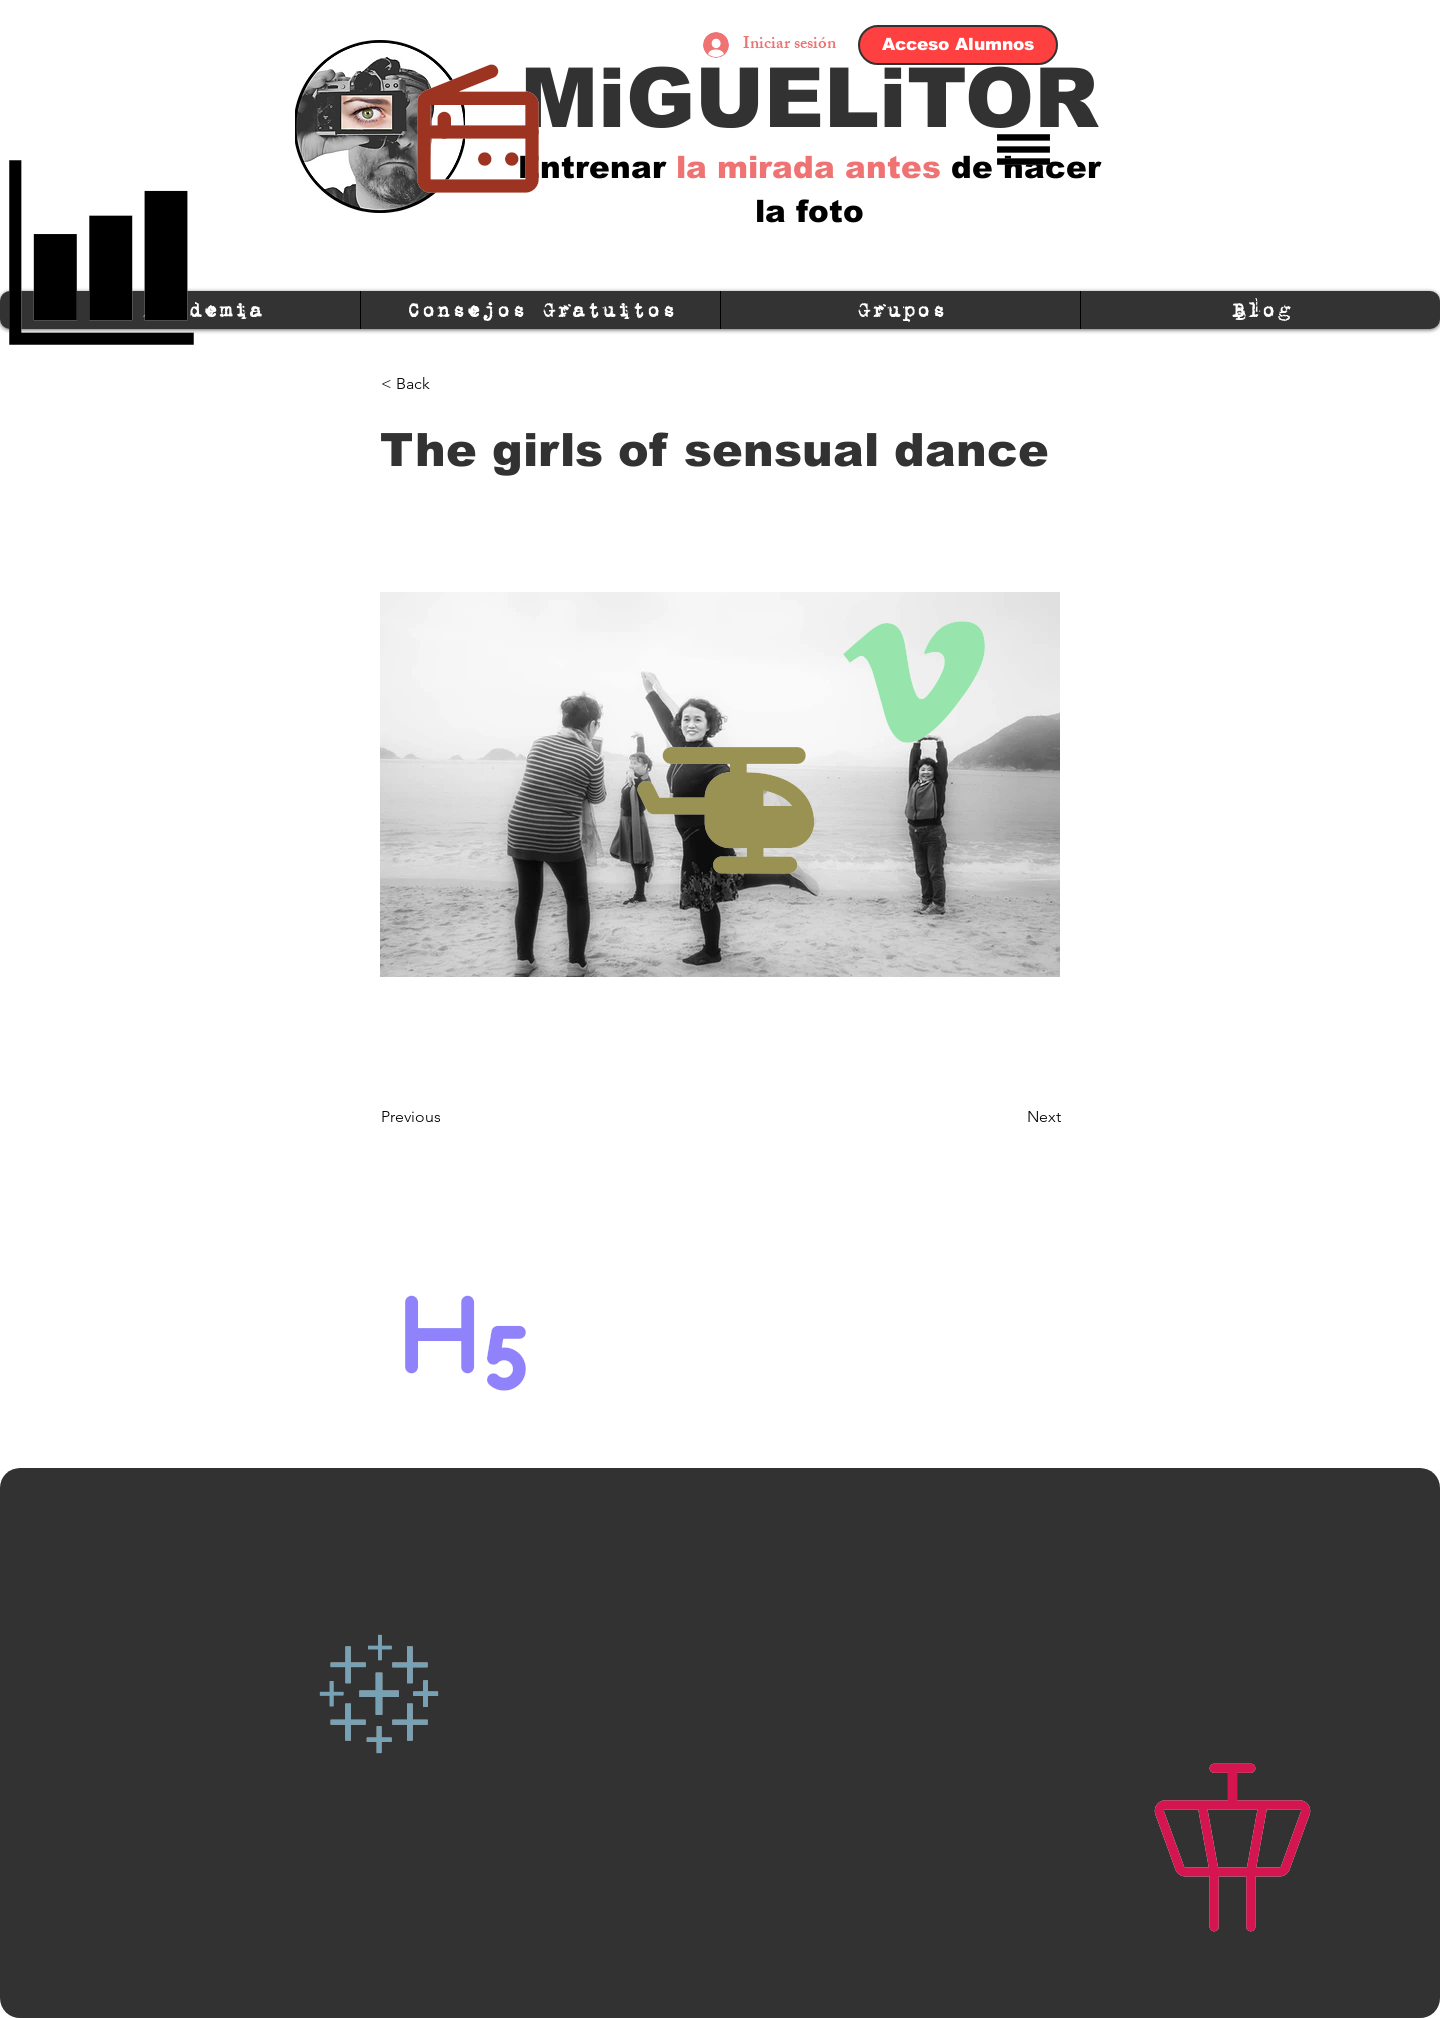 The width and height of the screenshot is (1440, 2018). I want to click on access helicopter or air transport options, so click(730, 806).